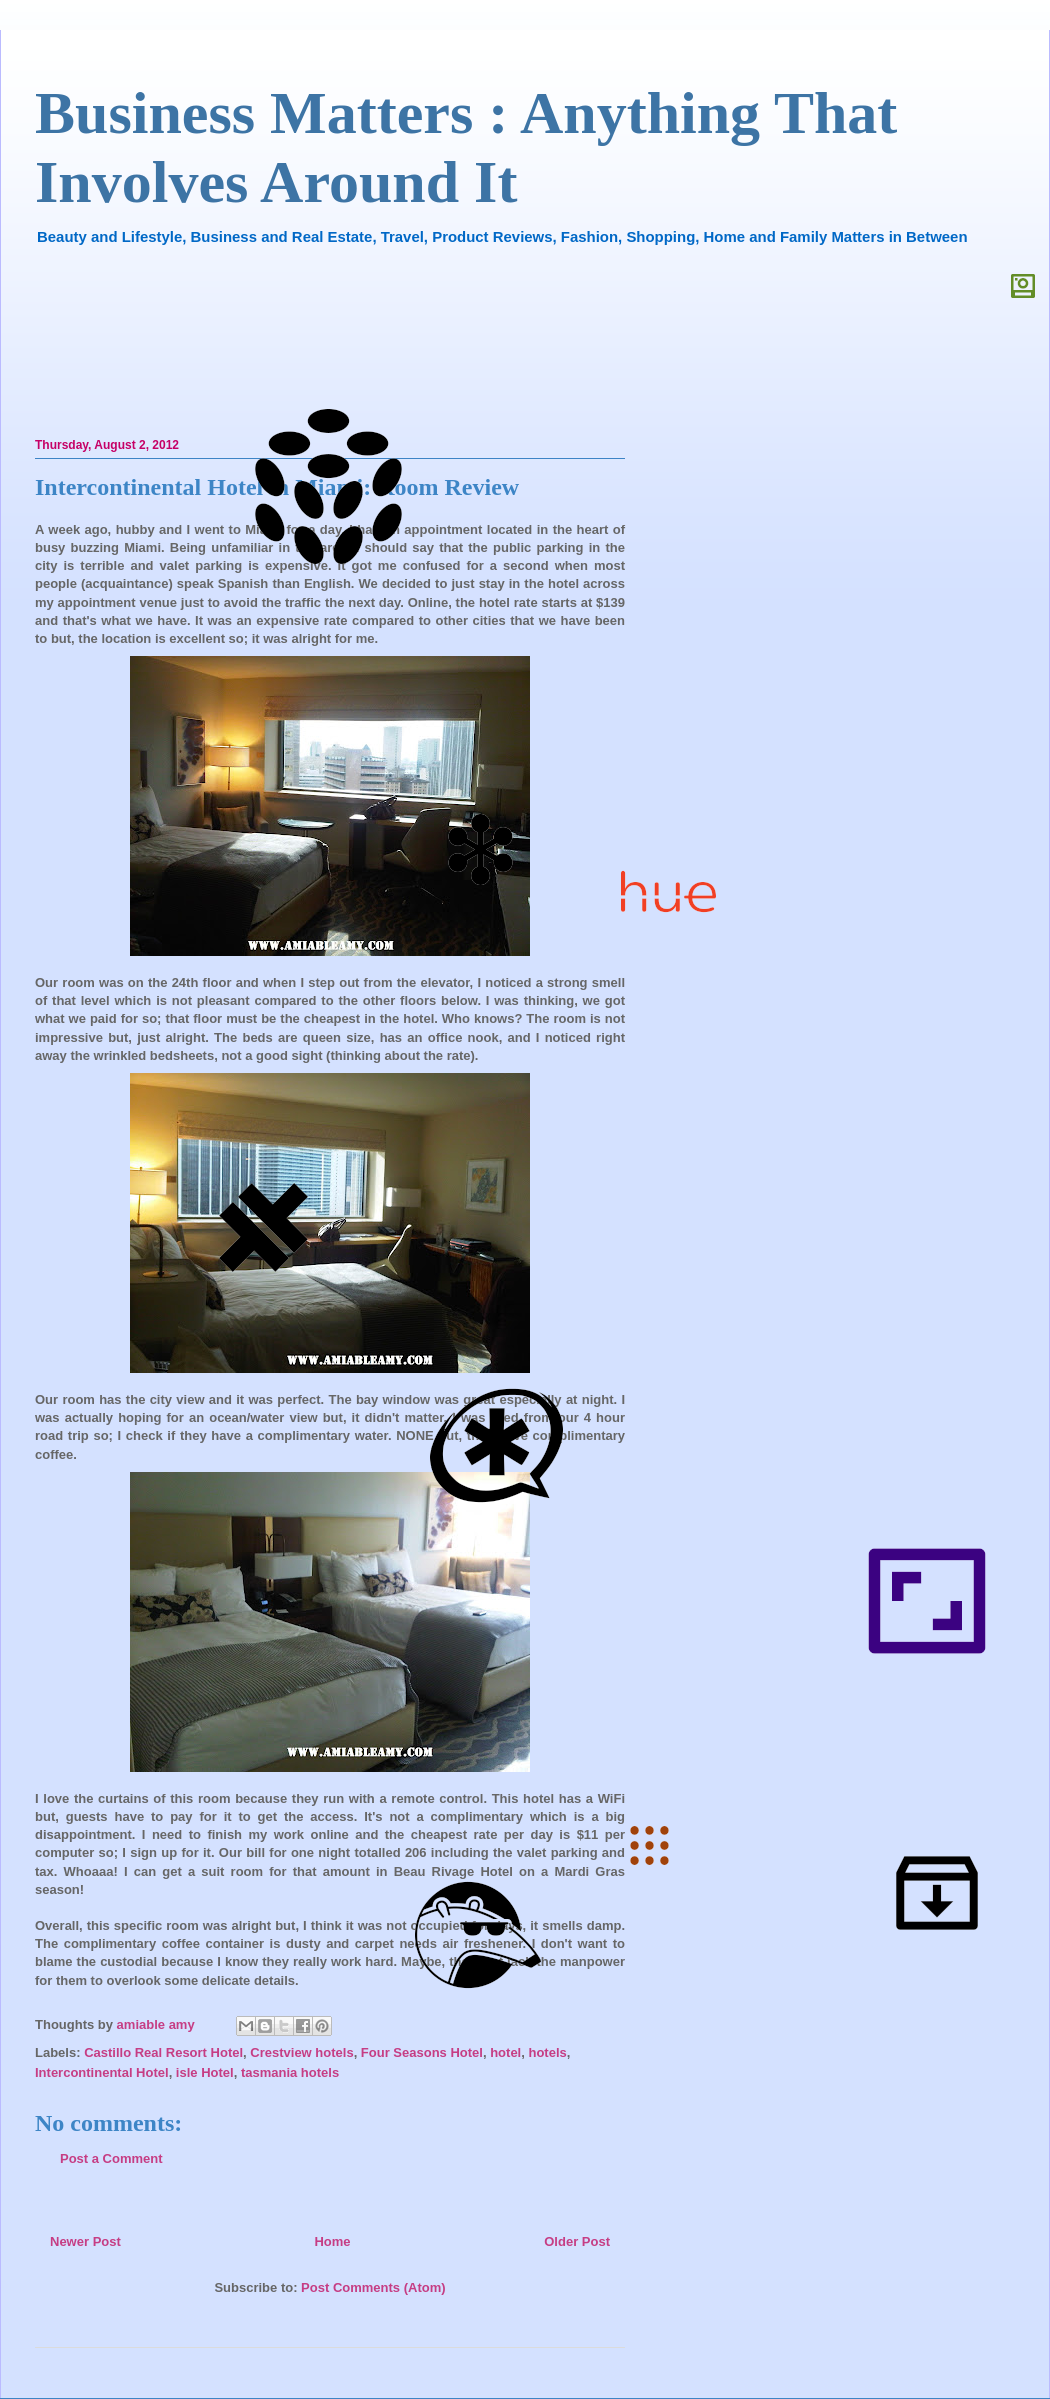 The image size is (1050, 2399). I want to click on access photo gallery or instant camera feature, so click(1023, 286).